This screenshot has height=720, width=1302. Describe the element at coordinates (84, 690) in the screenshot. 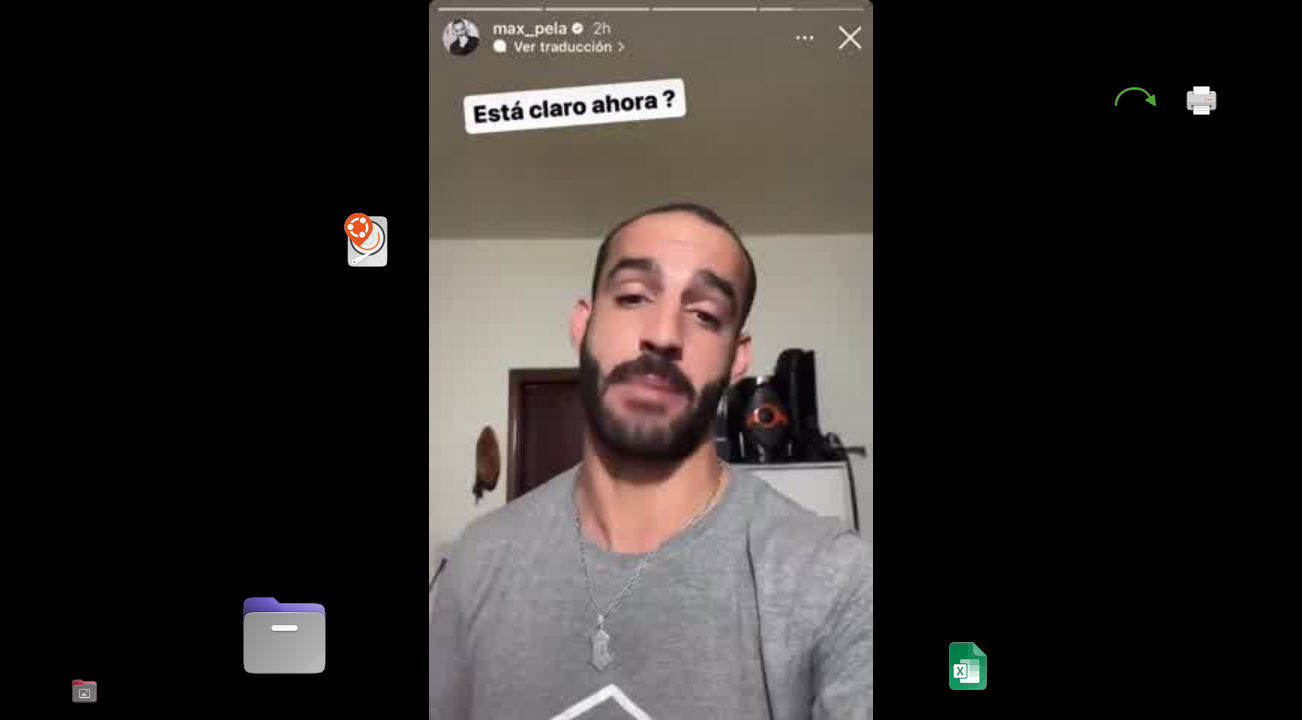

I see `open pictures folder` at that location.